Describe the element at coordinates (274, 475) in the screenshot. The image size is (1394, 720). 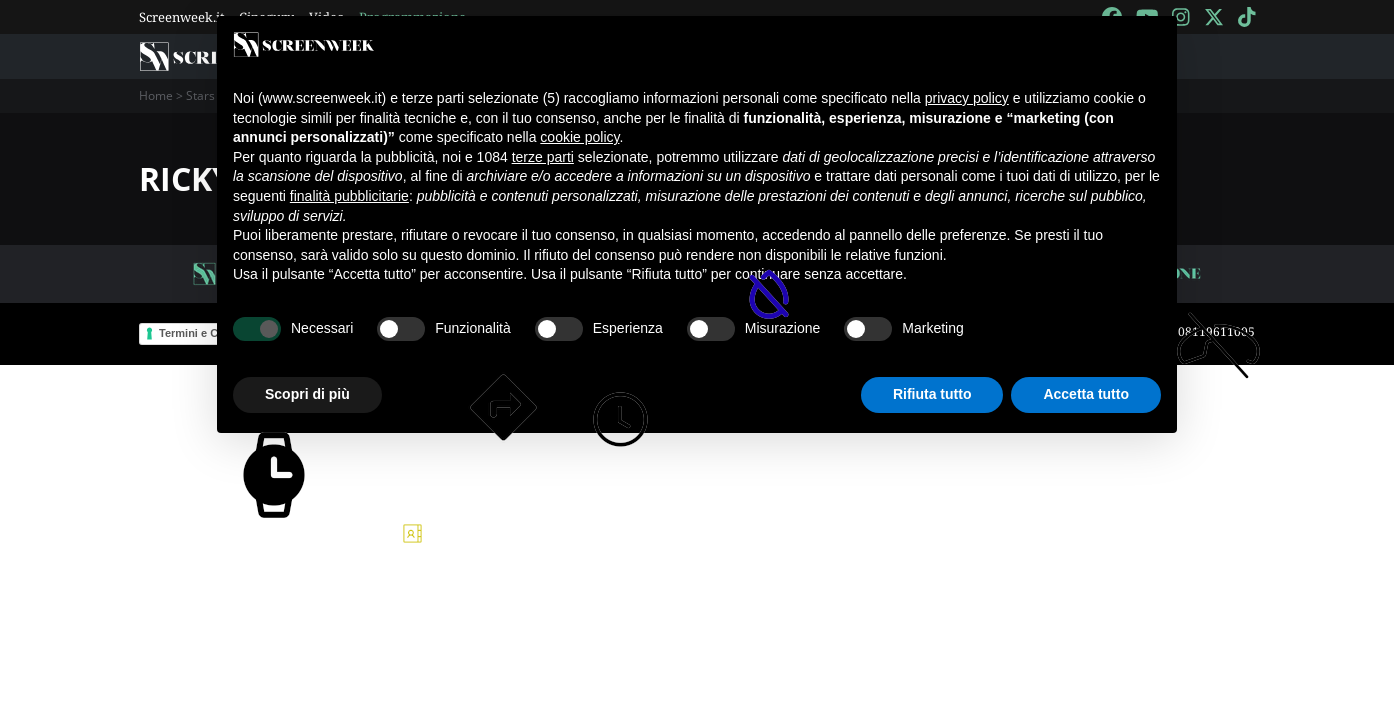
I see `view time or clock settings` at that location.